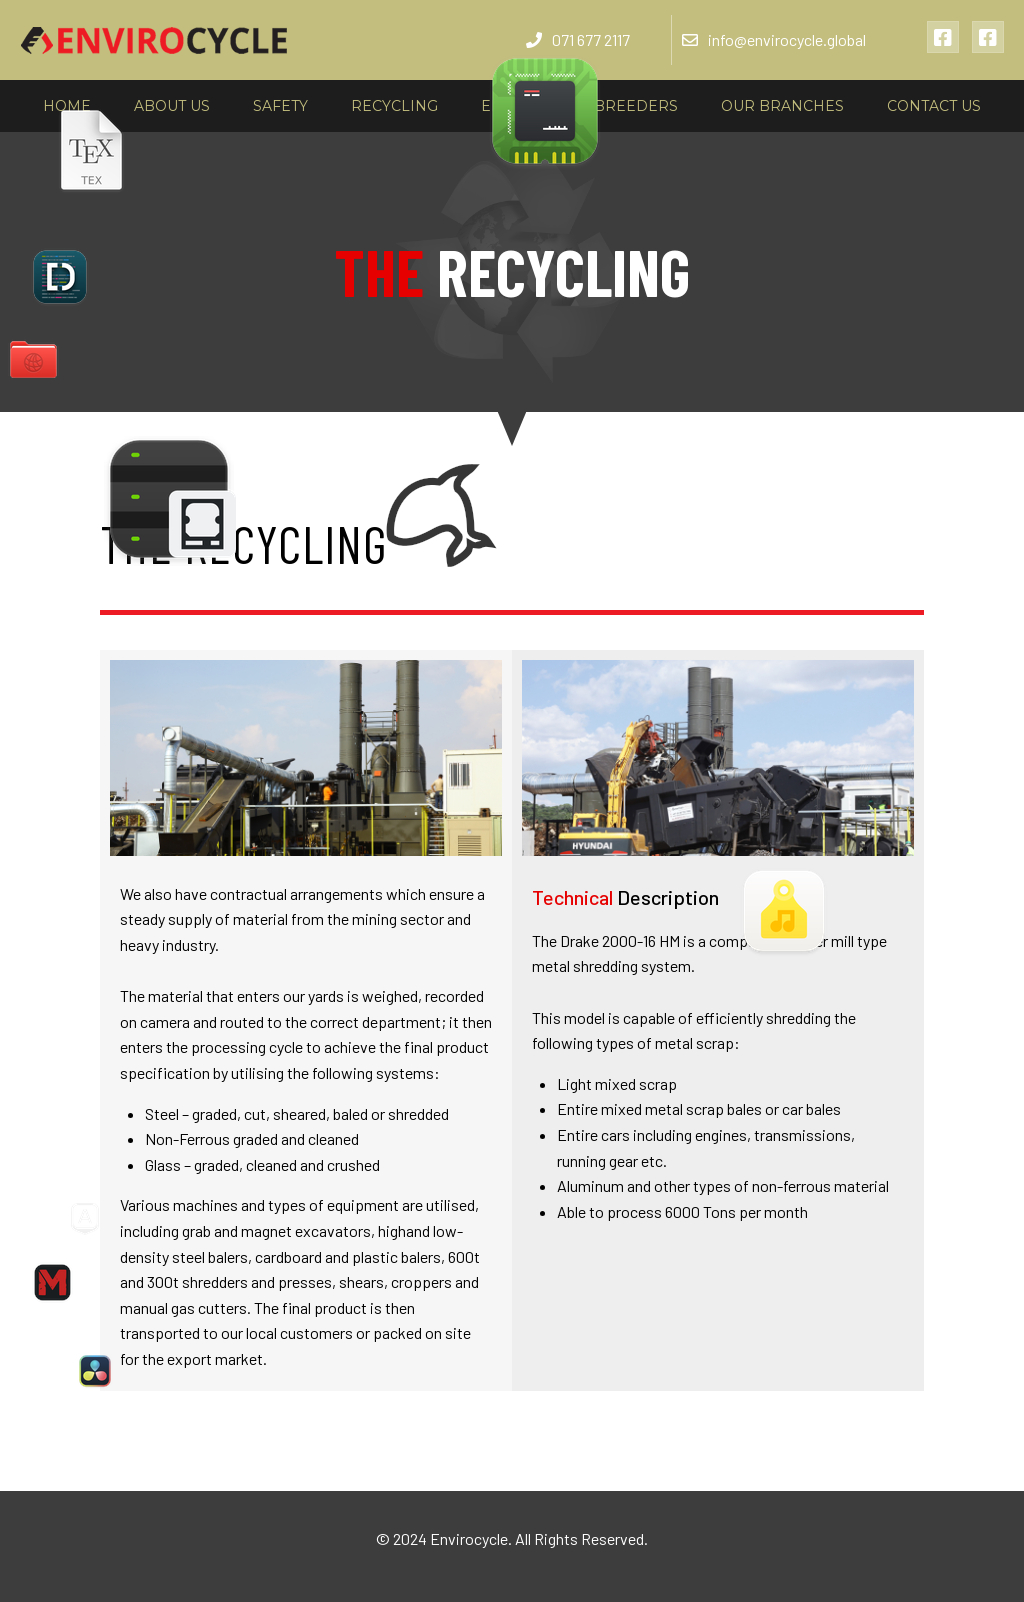  What do you see at coordinates (60, 277) in the screenshot?
I see `open quickDocs documentation app` at bounding box center [60, 277].